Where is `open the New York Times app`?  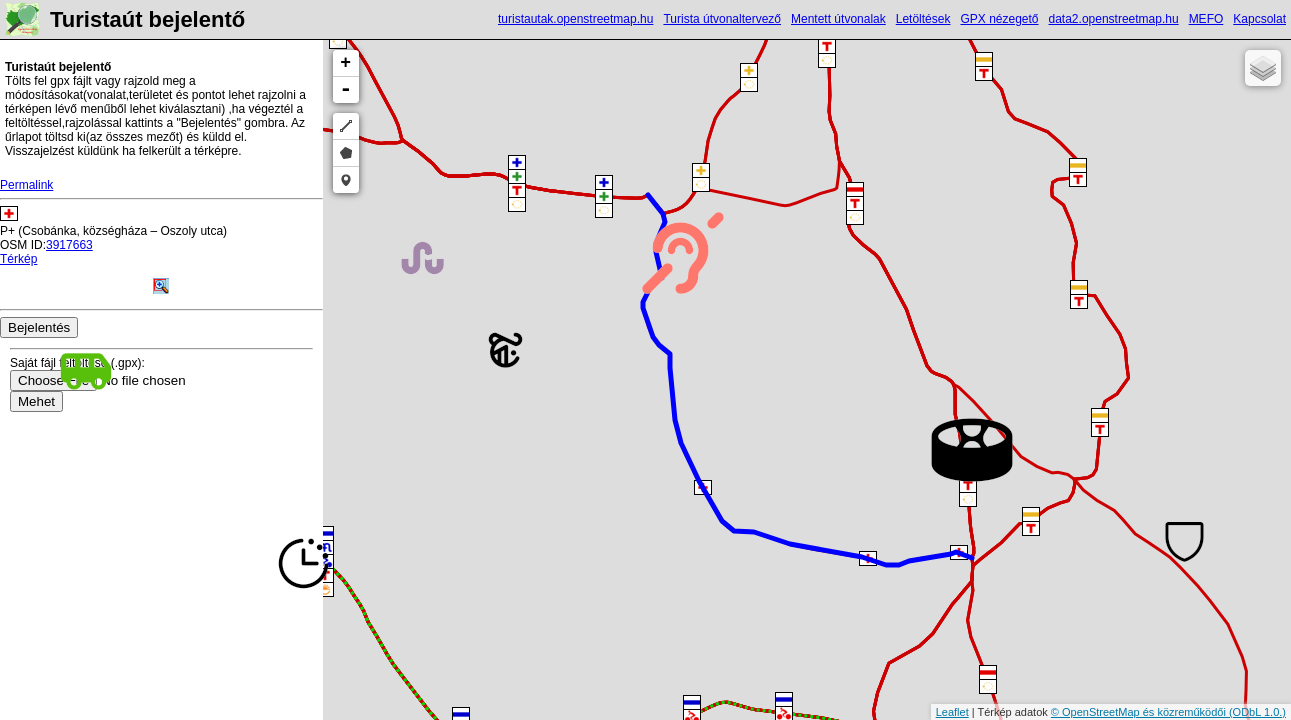
open the New York Times app is located at coordinates (505, 349).